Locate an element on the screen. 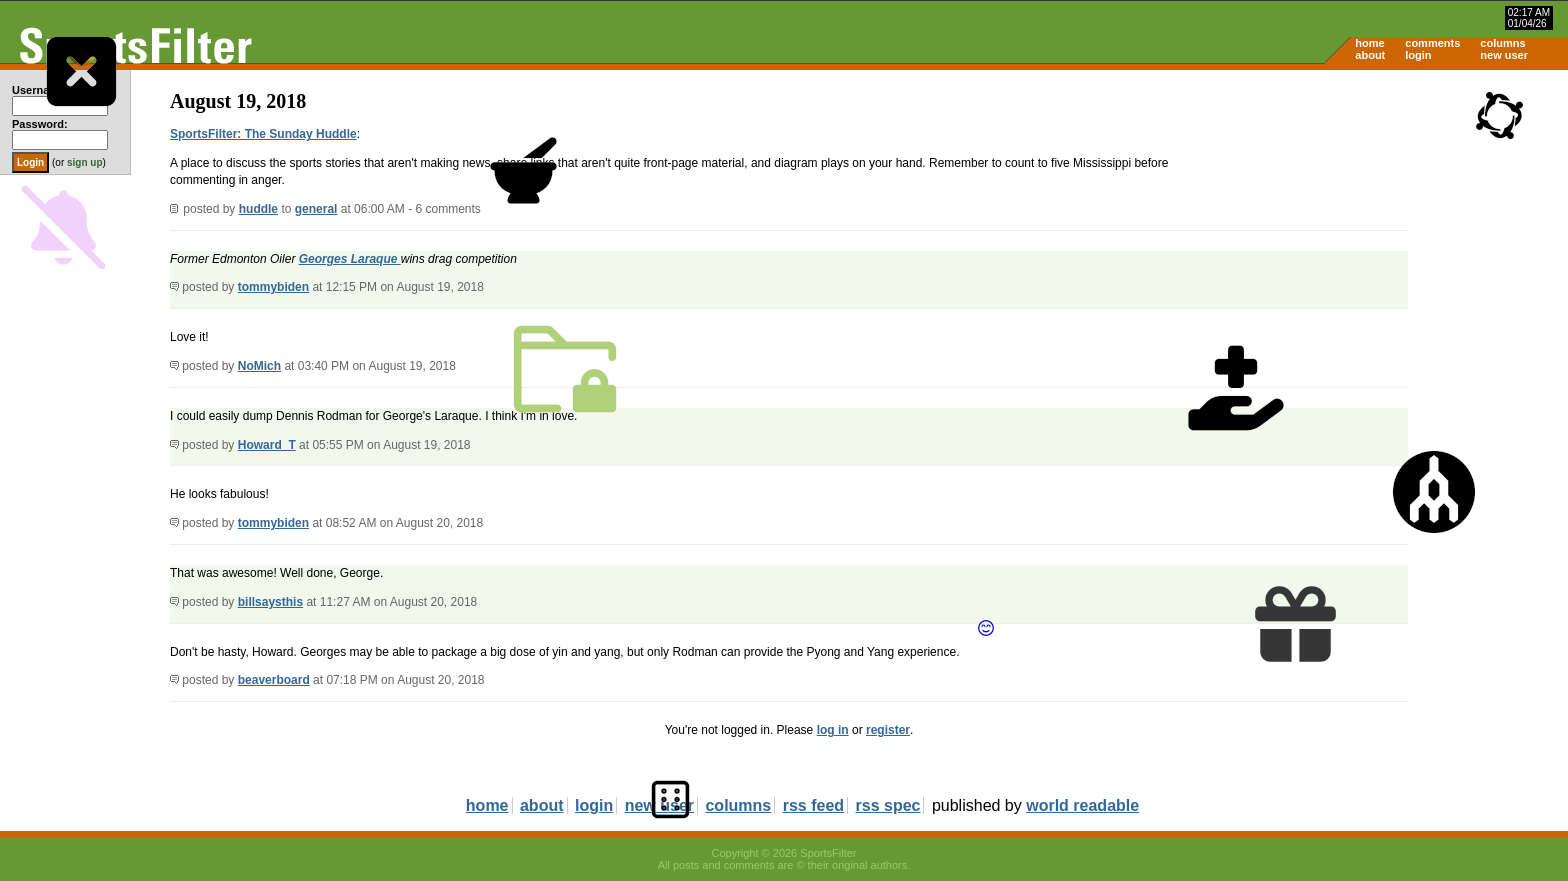 The image size is (1568, 881). access medical or healthcare services is located at coordinates (1236, 388).